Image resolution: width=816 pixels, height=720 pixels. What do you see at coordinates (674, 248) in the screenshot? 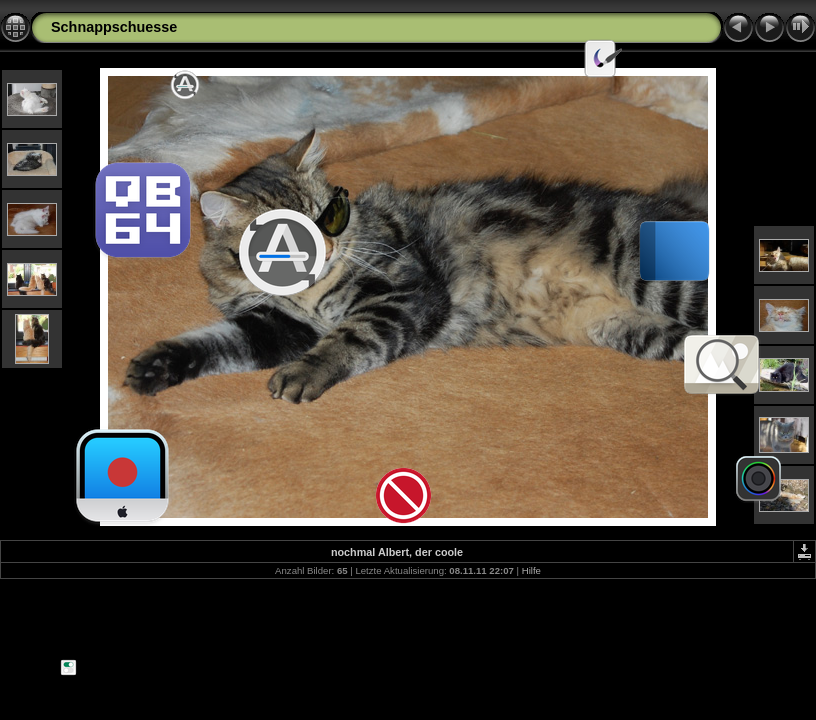
I see `access the desktop folder` at bounding box center [674, 248].